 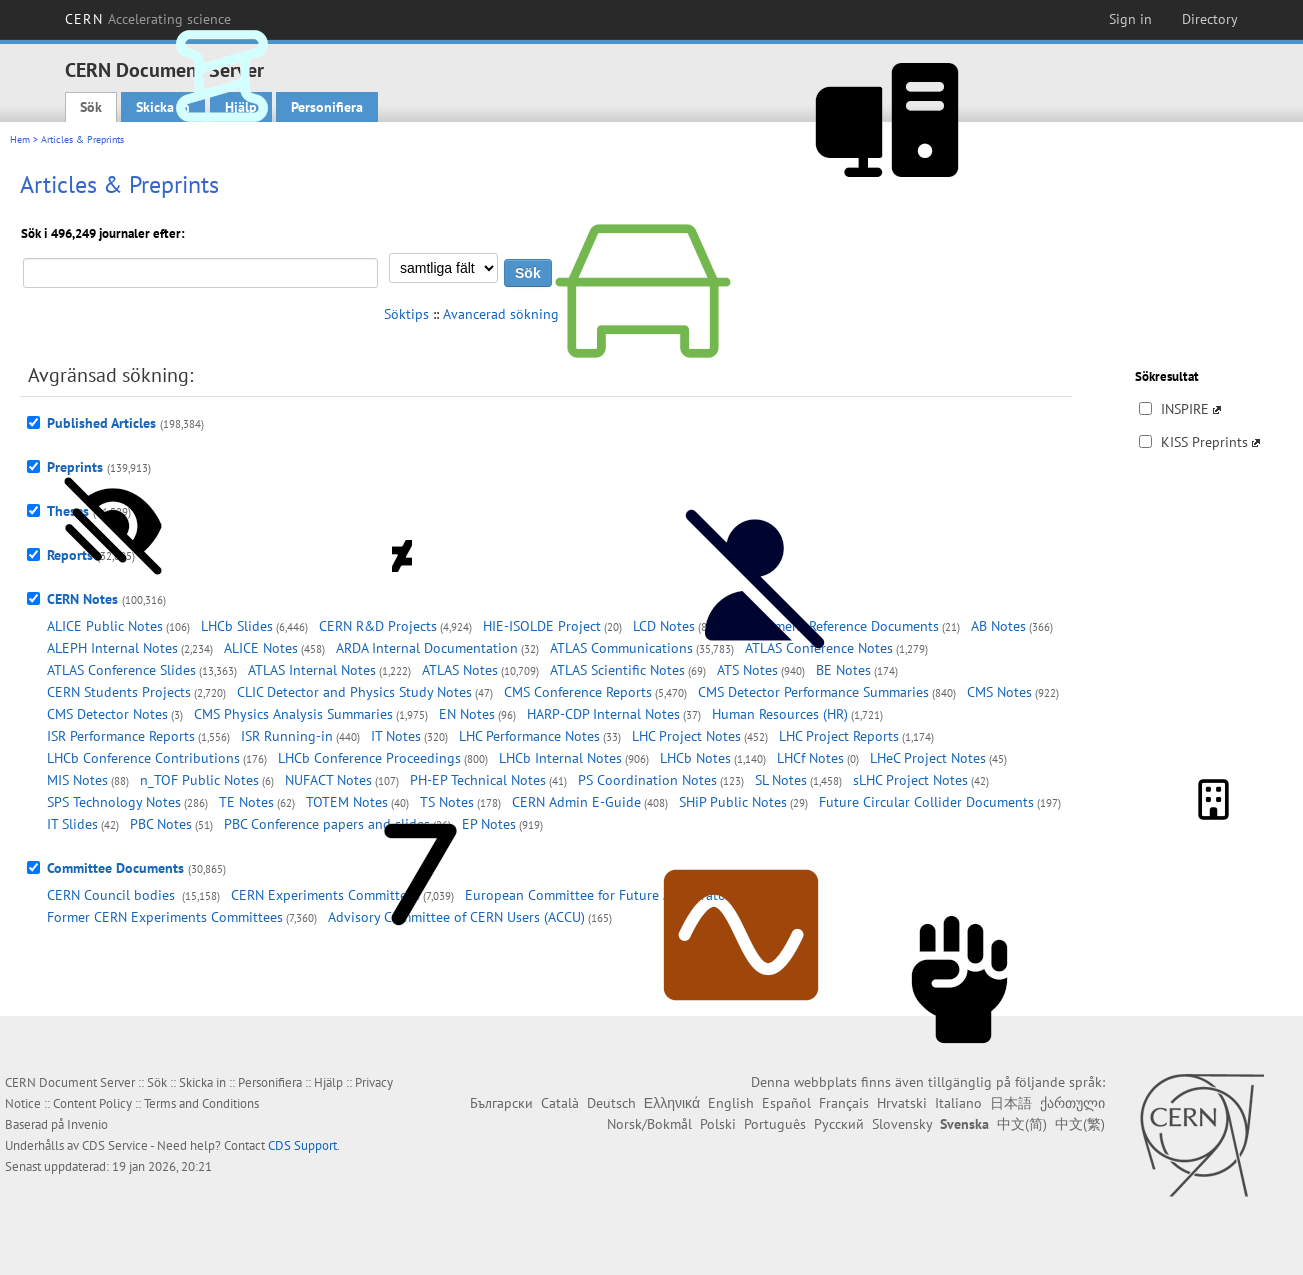 I want to click on access desktop computer settings, so click(x=887, y=120).